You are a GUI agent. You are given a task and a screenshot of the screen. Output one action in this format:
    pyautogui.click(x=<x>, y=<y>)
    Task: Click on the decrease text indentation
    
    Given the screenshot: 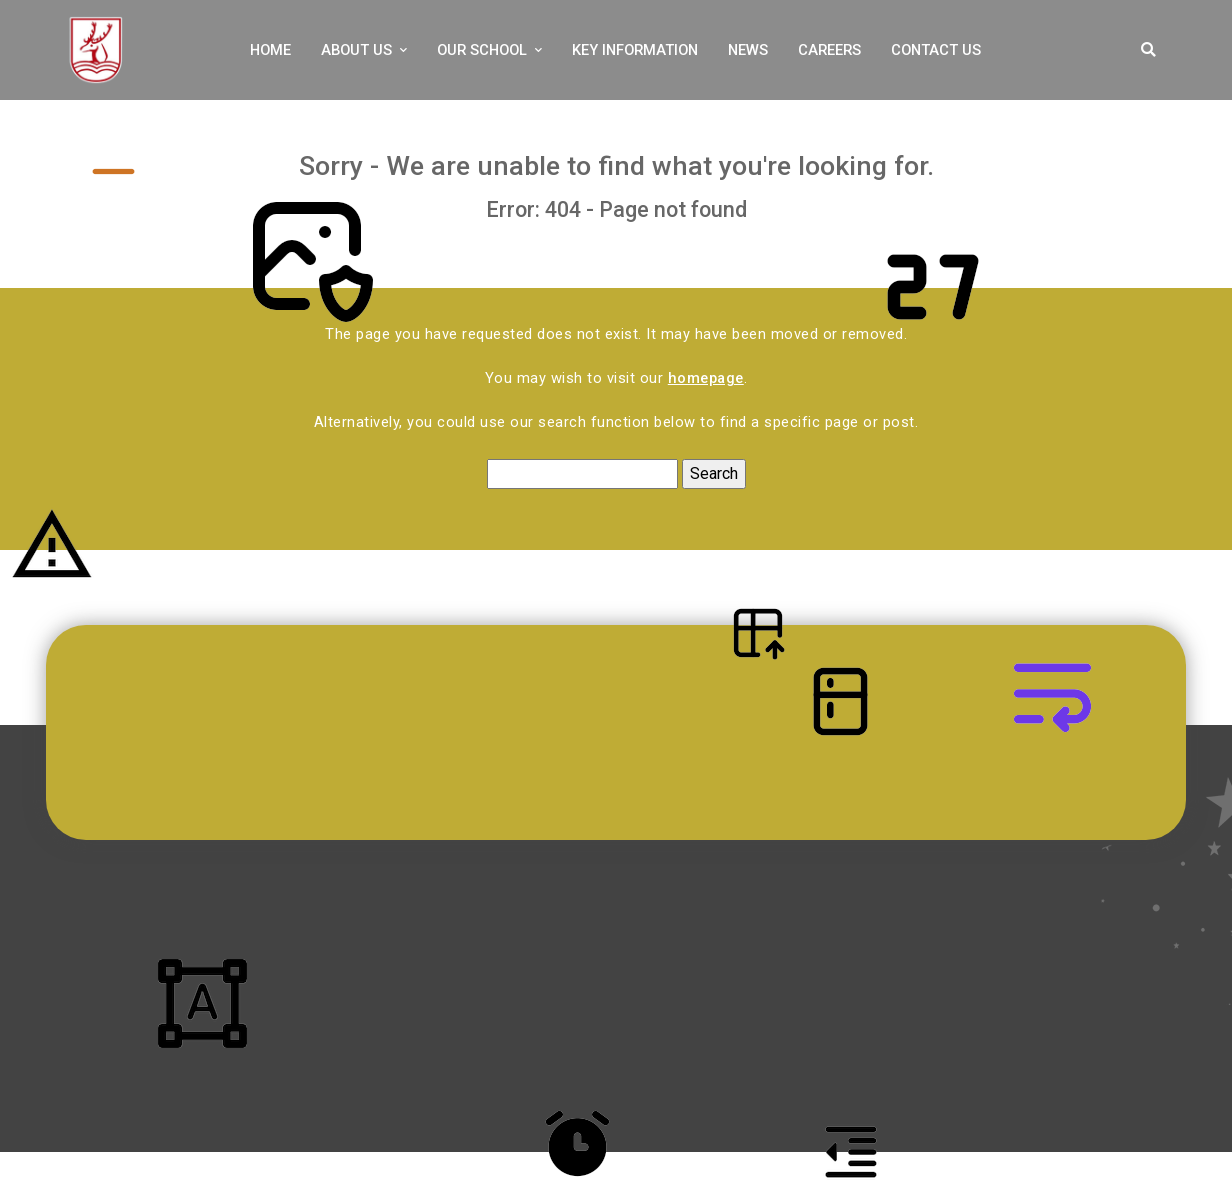 What is the action you would take?
    pyautogui.click(x=851, y=1152)
    